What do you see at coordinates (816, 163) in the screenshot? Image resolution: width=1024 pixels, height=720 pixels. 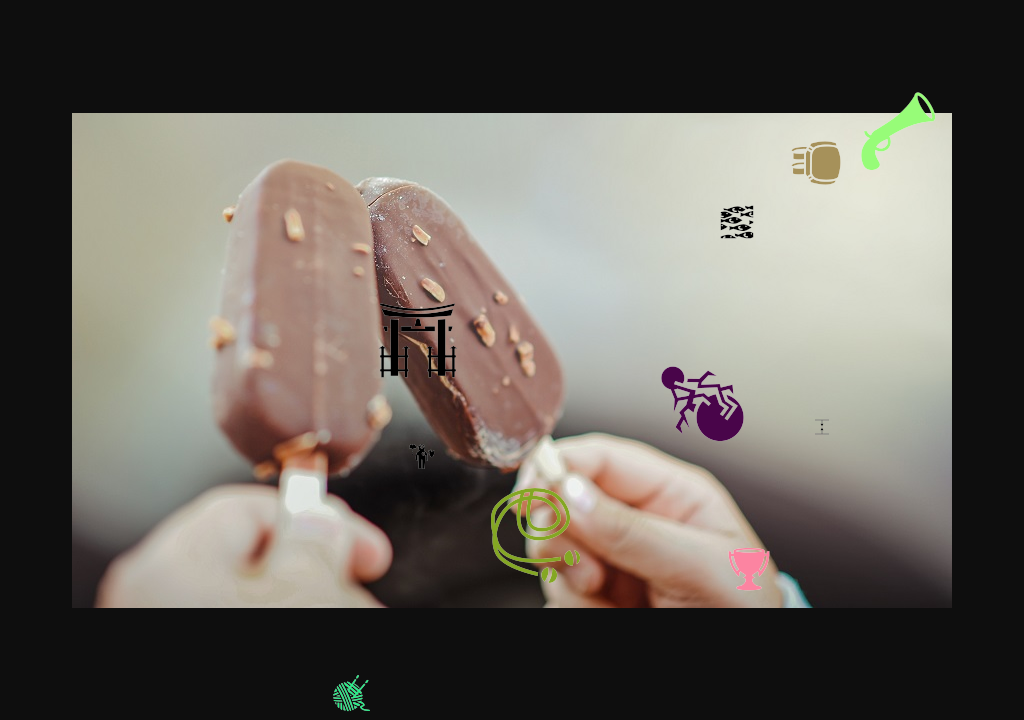 I see `select knee pad equipment for your character` at bounding box center [816, 163].